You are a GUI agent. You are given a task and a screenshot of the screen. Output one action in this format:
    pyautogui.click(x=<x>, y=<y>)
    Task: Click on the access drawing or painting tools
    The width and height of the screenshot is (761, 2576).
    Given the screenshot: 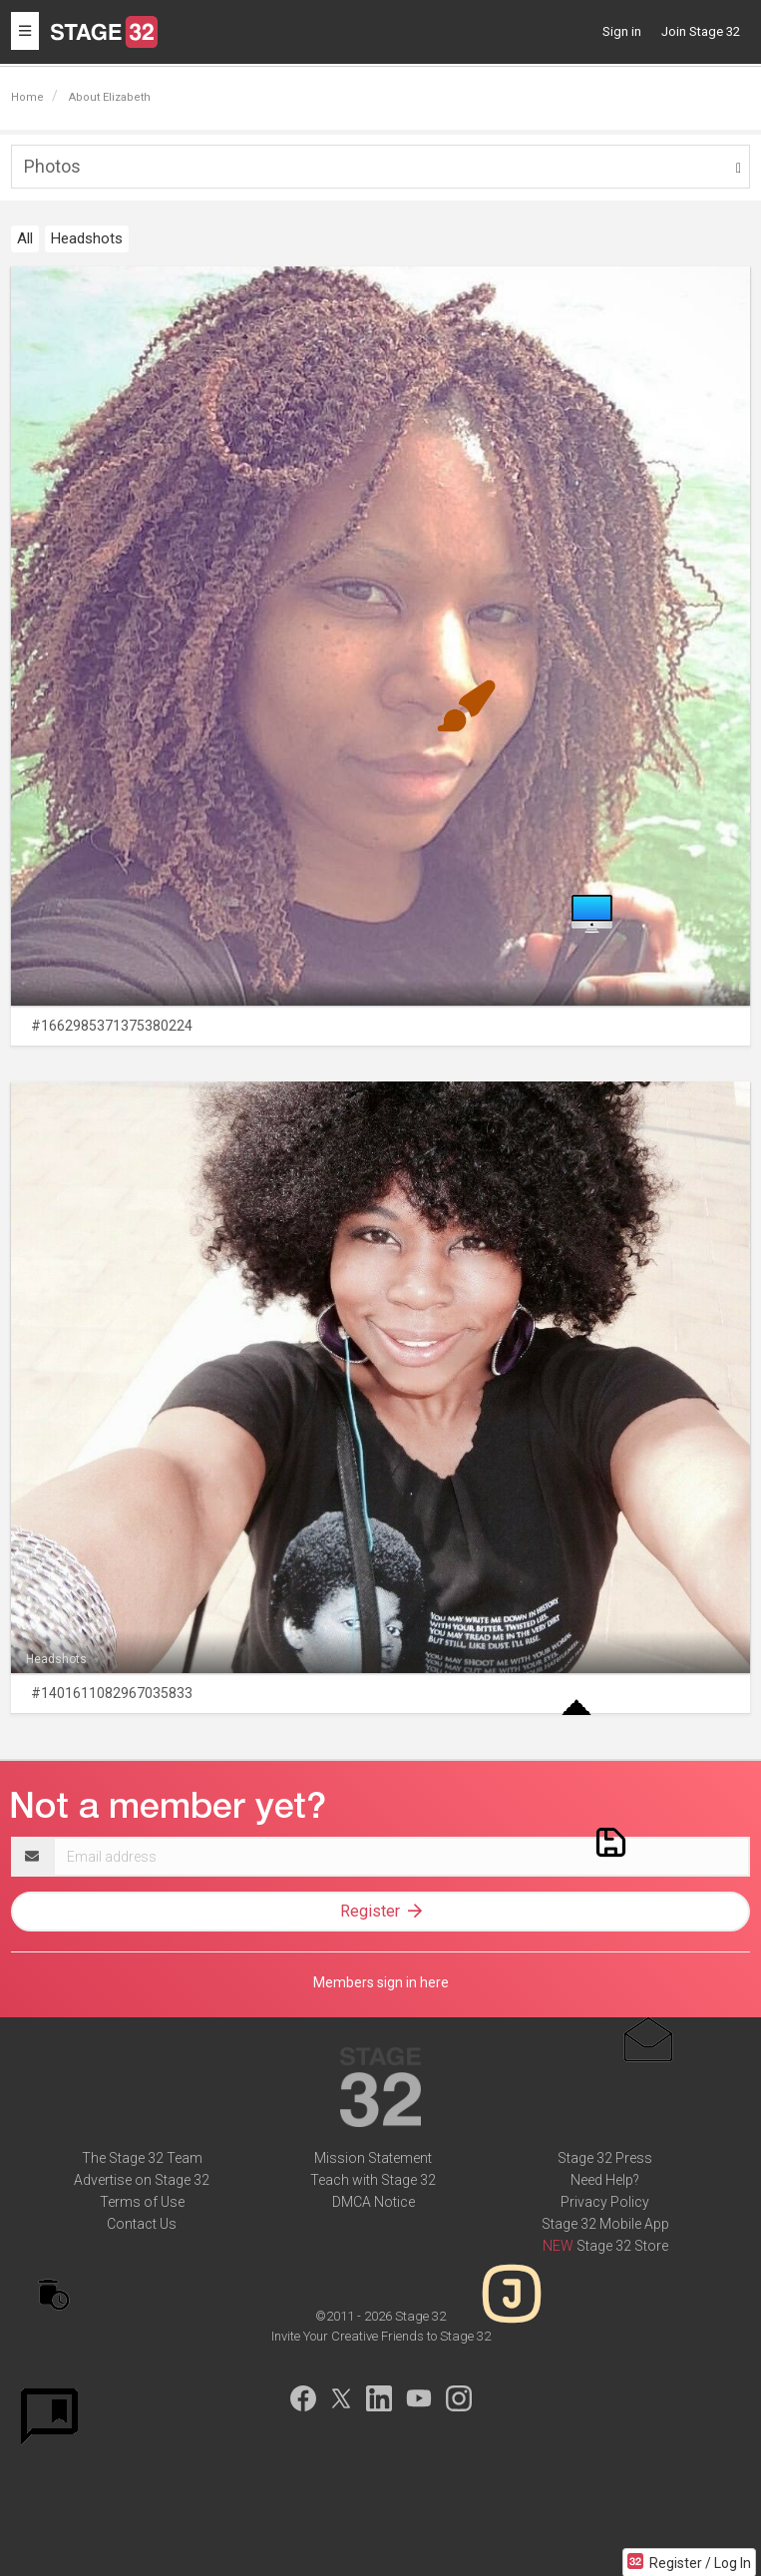 What is the action you would take?
    pyautogui.click(x=466, y=705)
    